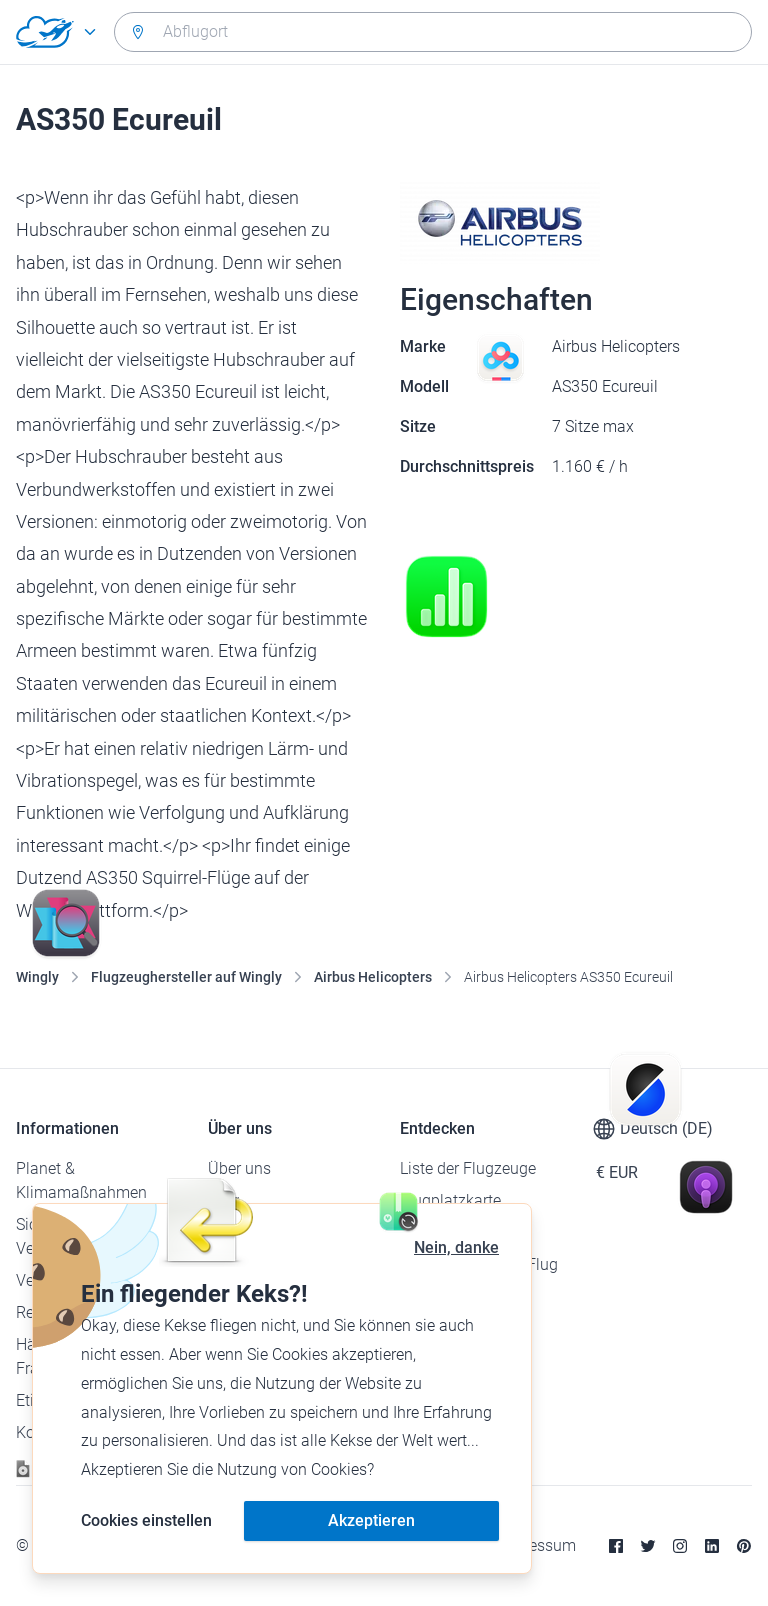 The image size is (768, 1606). What do you see at coordinates (446, 596) in the screenshot?
I see `open apple numbers spreadsheet app` at bounding box center [446, 596].